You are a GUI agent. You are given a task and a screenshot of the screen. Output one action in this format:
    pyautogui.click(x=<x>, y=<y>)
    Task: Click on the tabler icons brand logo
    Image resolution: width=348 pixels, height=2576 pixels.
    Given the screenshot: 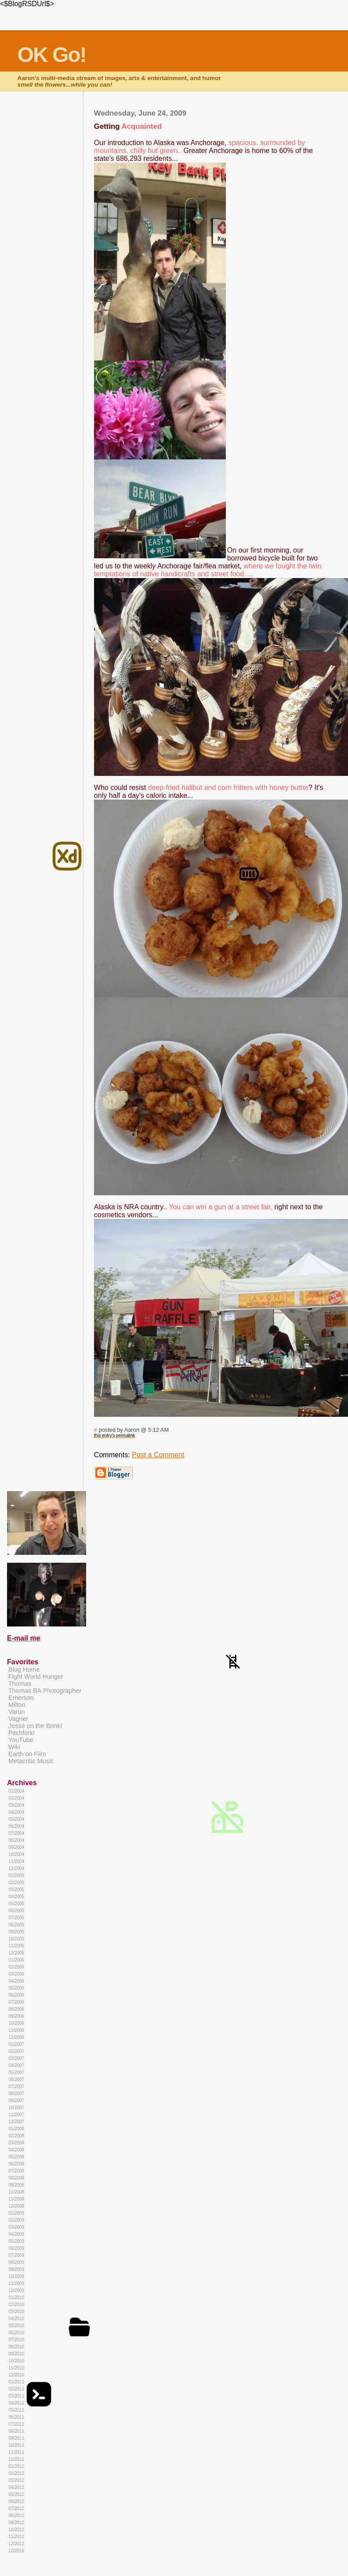 What is the action you would take?
    pyautogui.click(x=39, y=2394)
    